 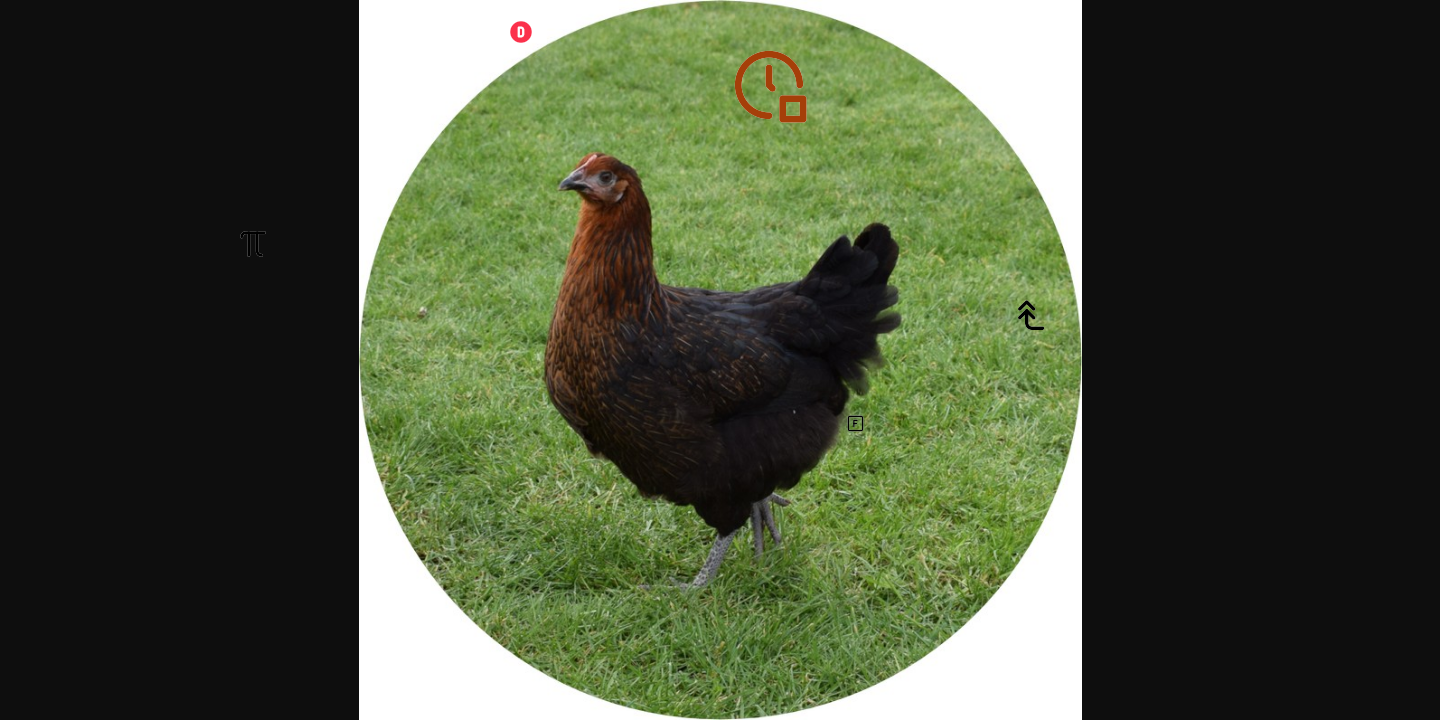 I want to click on go back two levels in navigation, so click(x=1032, y=316).